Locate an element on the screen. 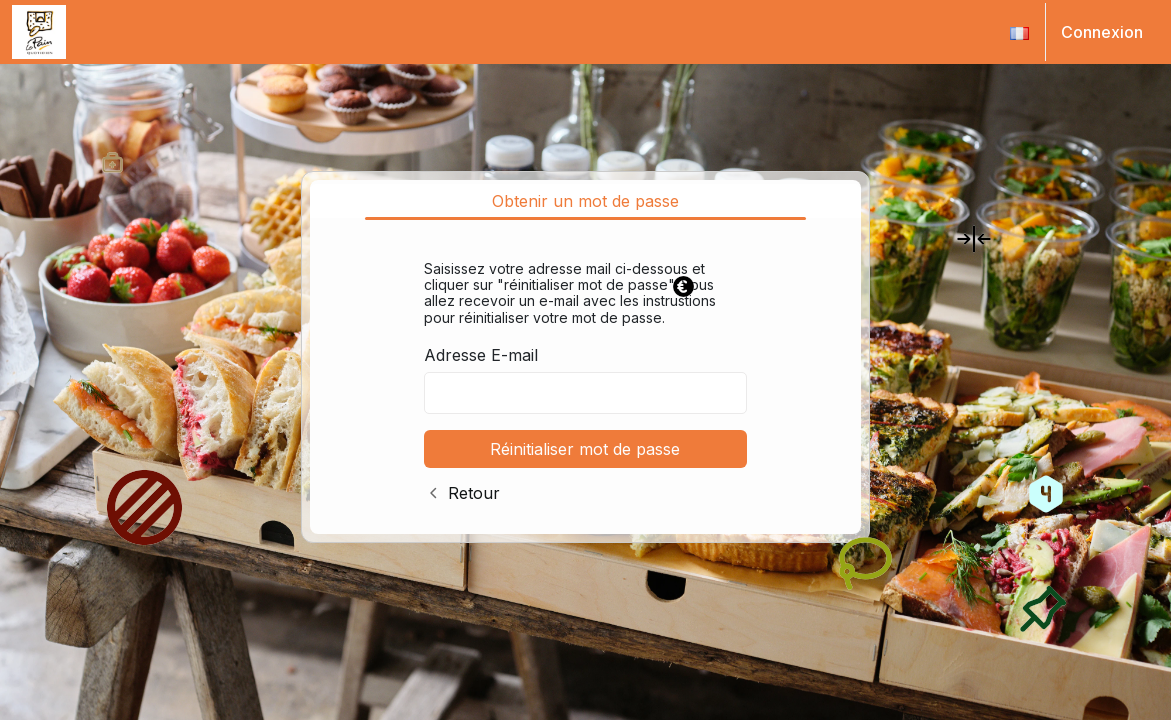  view balance in euros is located at coordinates (683, 286).